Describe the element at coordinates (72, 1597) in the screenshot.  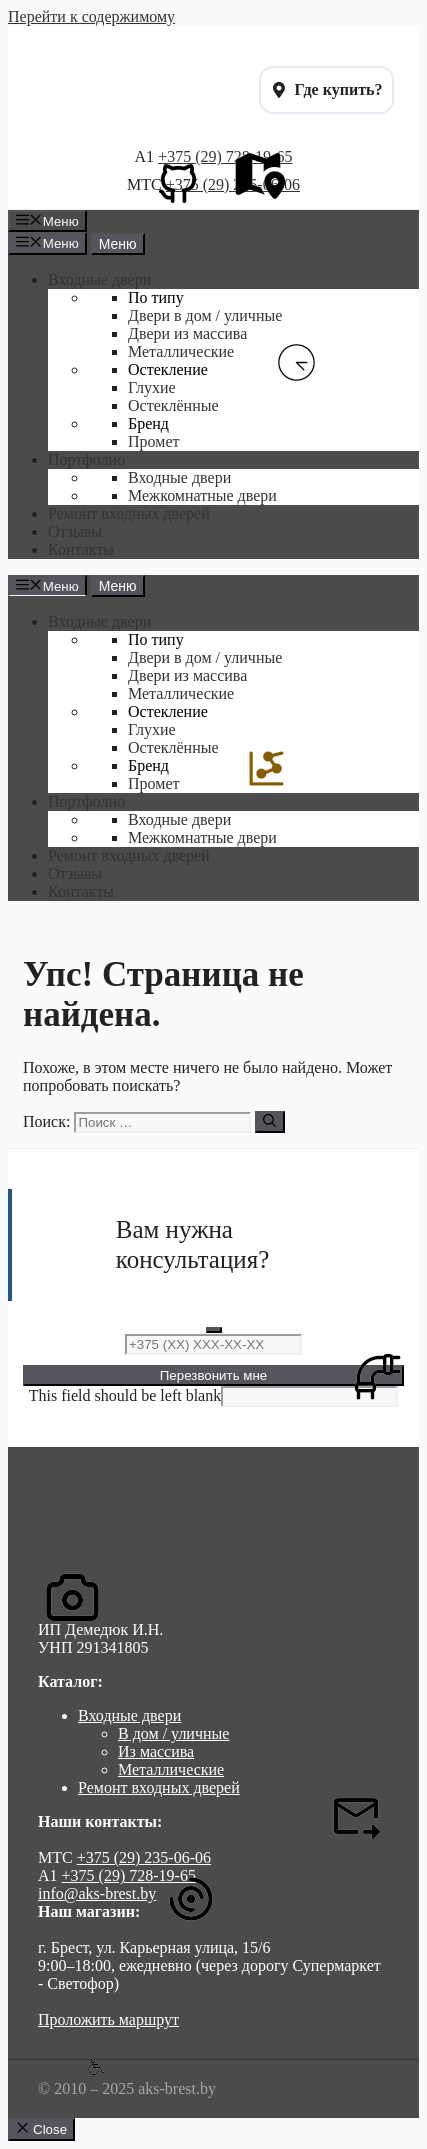
I see `take a photo` at that location.